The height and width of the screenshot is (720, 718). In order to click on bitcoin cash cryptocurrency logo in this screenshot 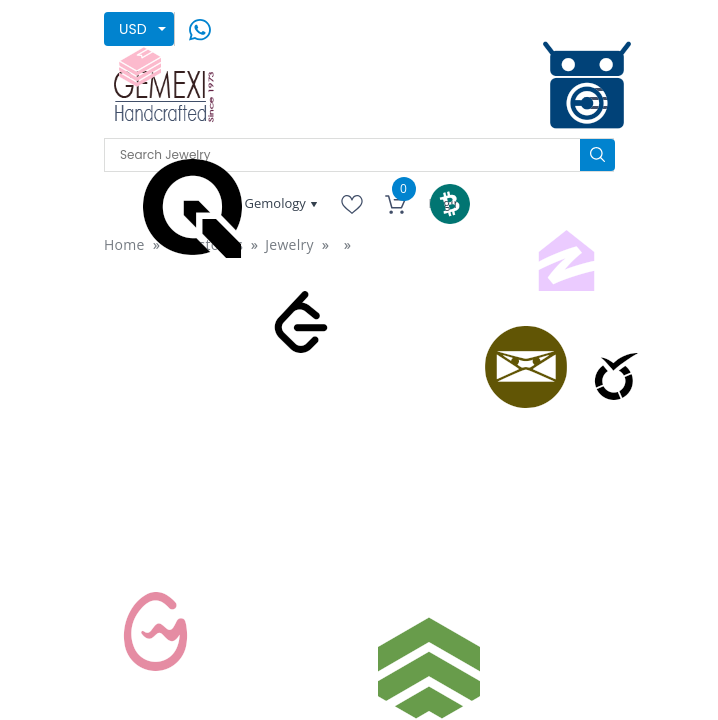, I will do `click(450, 204)`.